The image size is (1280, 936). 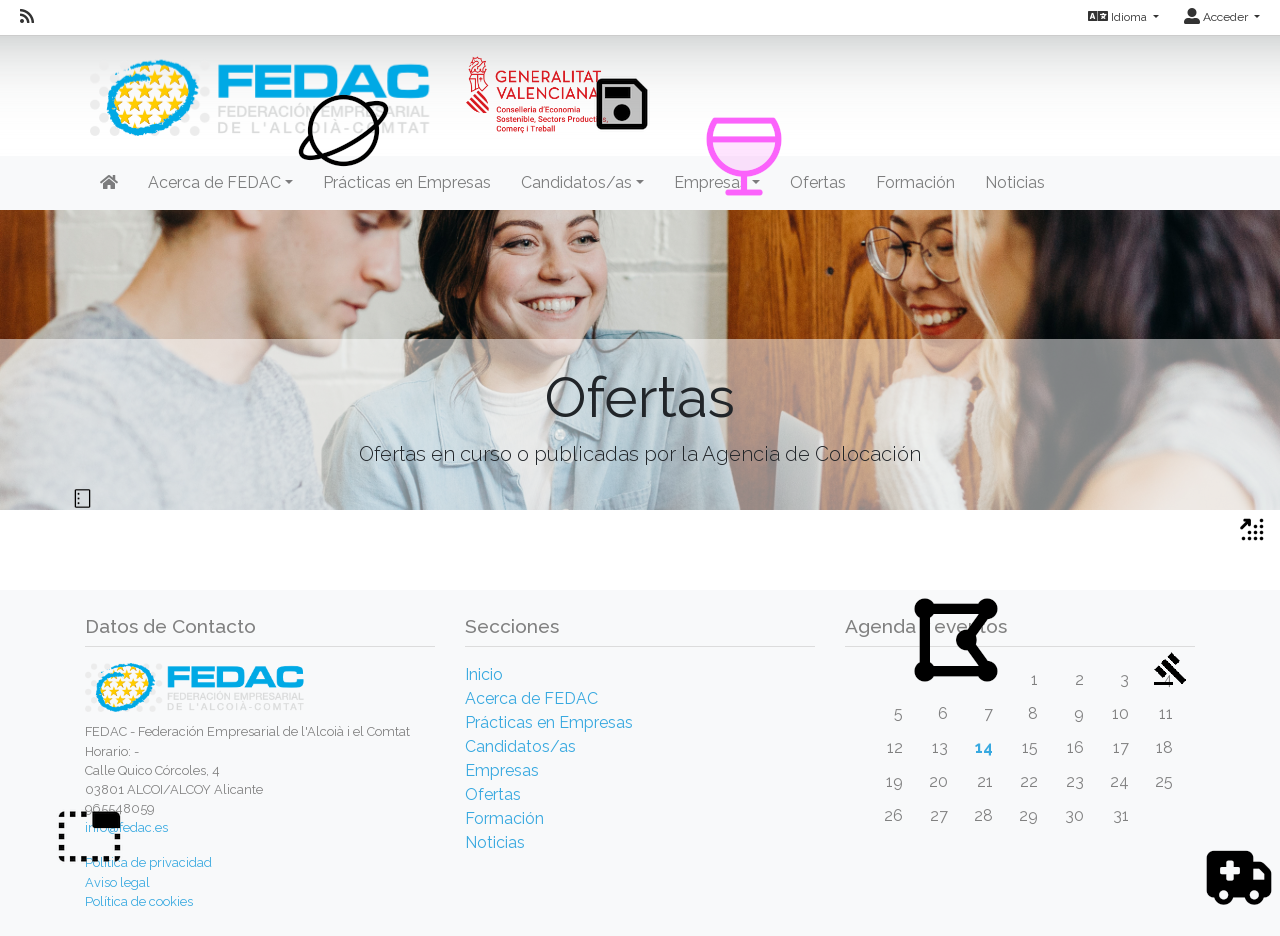 I want to click on browse wine or cocktail menu, so click(x=744, y=155).